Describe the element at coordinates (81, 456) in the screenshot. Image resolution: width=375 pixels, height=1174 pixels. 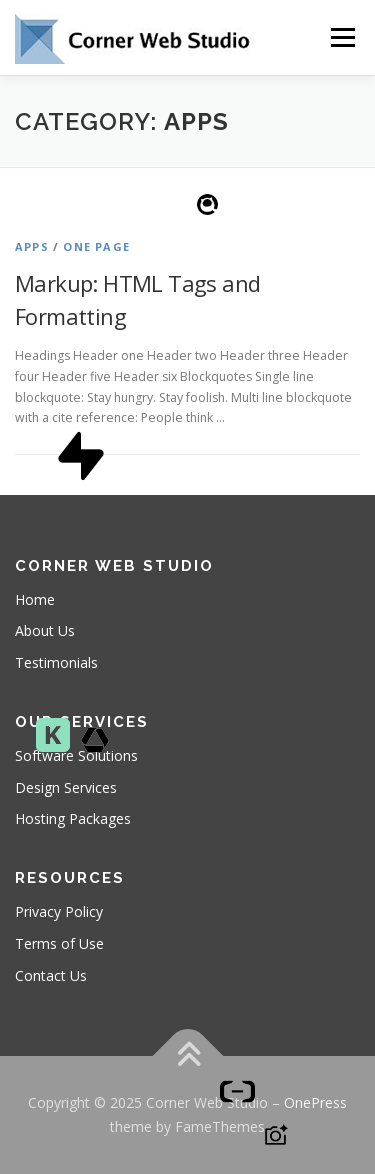
I see `supabase logo` at that location.